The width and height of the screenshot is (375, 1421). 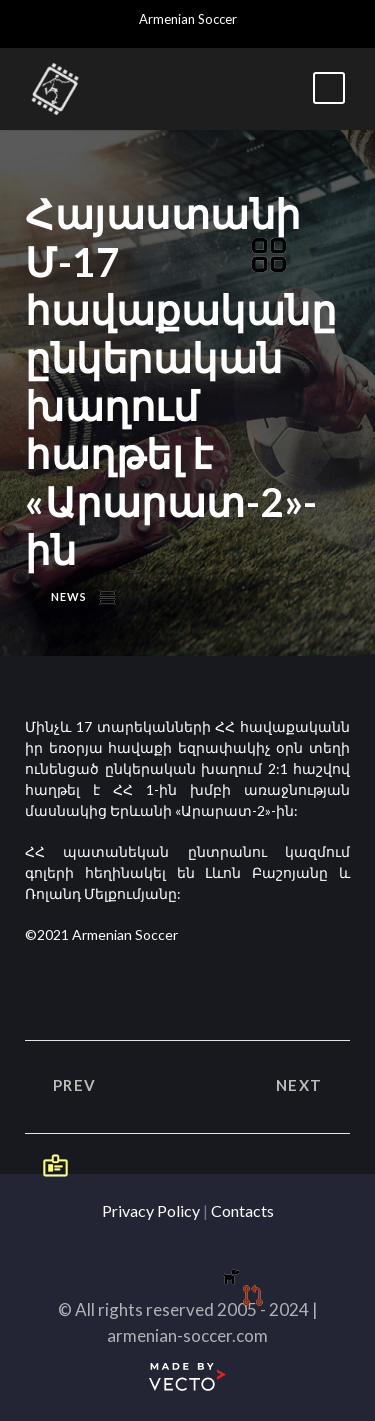 What do you see at coordinates (55, 1165) in the screenshot?
I see `view user identification or credentials` at bounding box center [55, 1165].